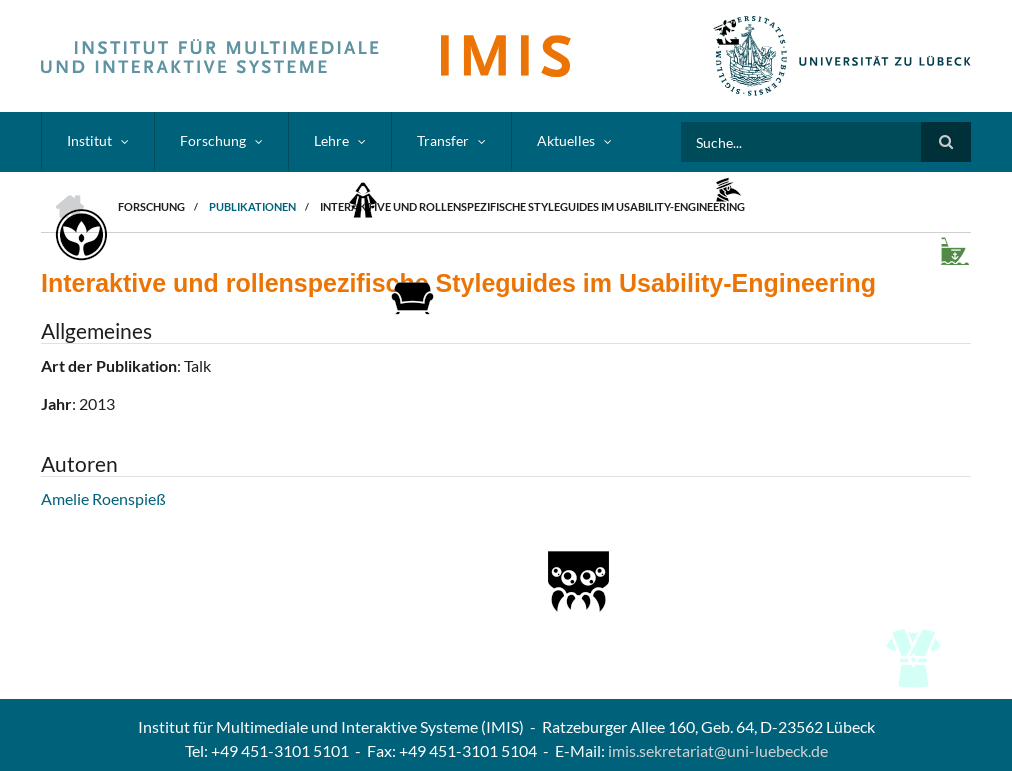 Image resolution: width=1012 pixels, height=771 pixels. Describe the element at coordinates (725, 31) in the screenshot. I see `the fool tarot card icon` at that location.